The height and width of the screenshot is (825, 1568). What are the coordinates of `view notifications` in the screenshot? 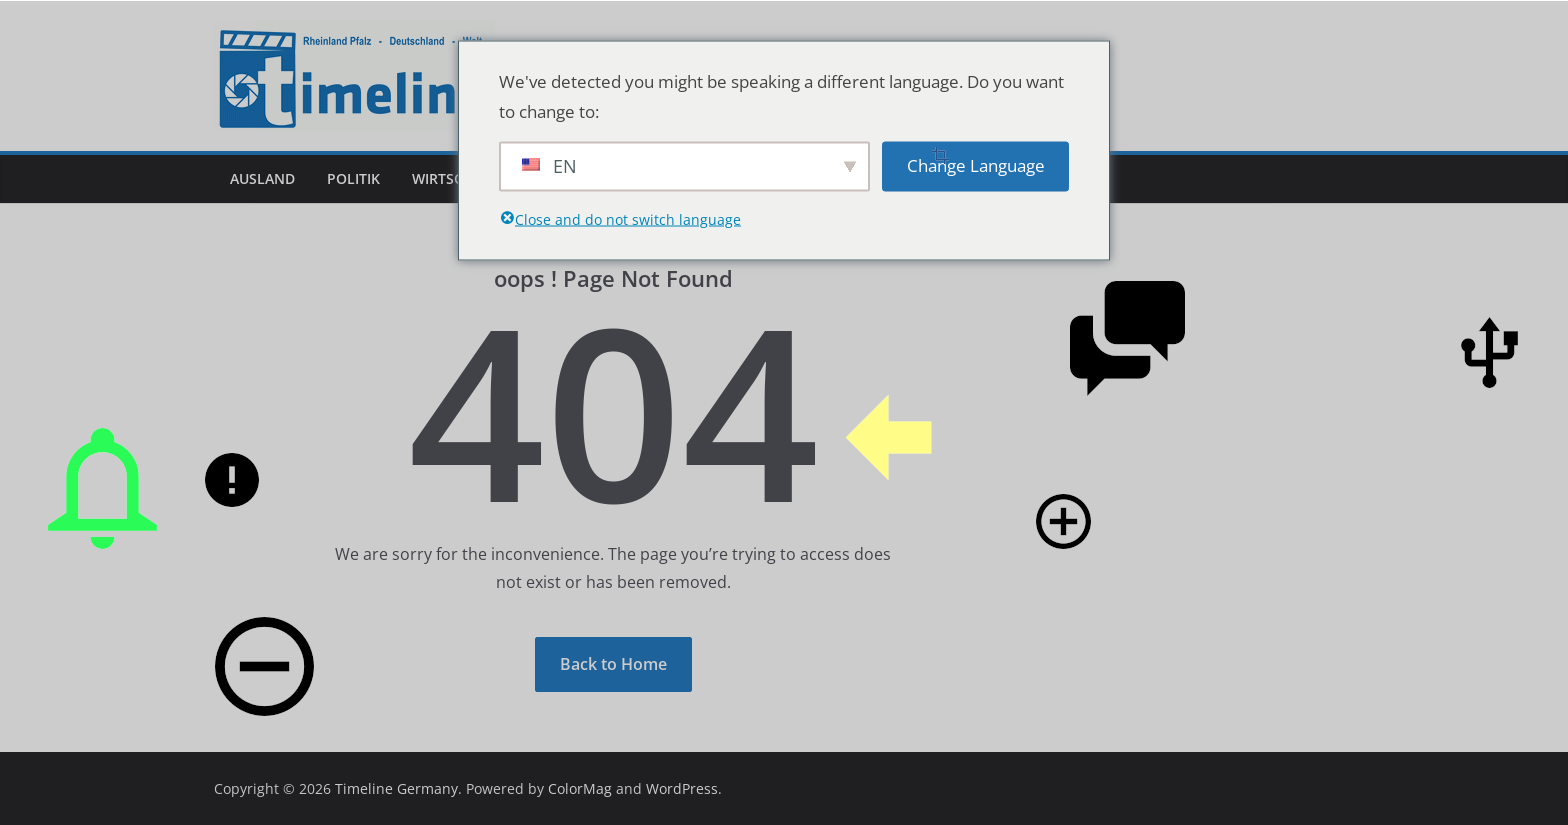 It's located at (102, 488).